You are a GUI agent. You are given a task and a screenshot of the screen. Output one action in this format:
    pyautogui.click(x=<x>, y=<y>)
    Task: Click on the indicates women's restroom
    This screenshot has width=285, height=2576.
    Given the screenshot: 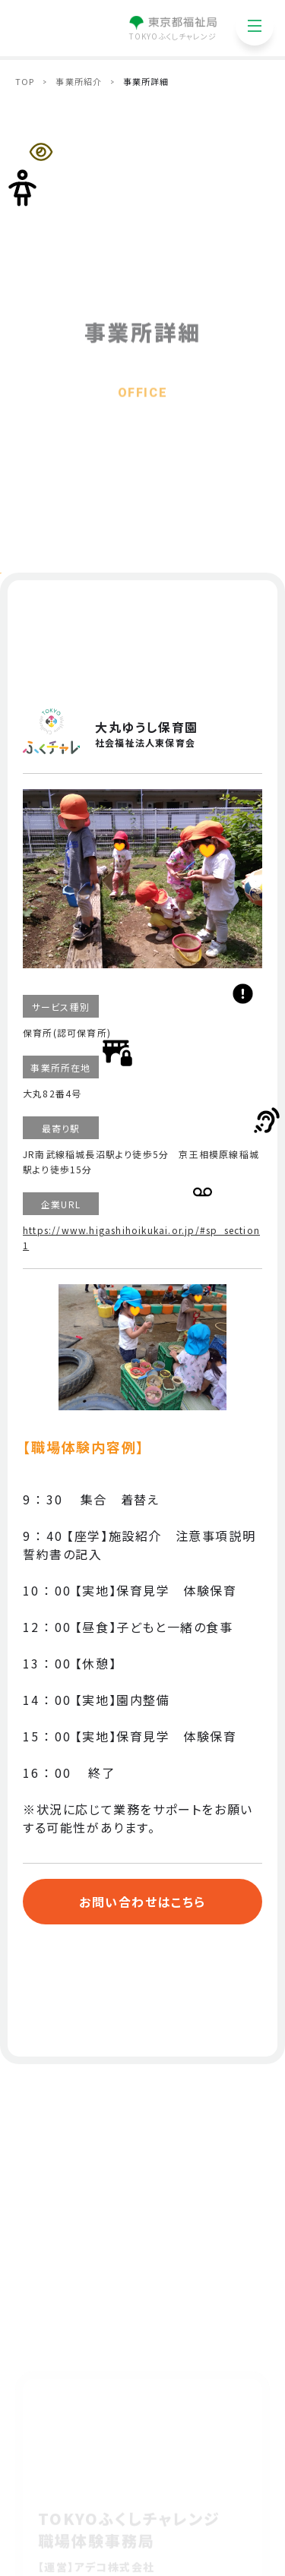 What is the action you would take?
    pyautogui.click(x=22, y=188)
    